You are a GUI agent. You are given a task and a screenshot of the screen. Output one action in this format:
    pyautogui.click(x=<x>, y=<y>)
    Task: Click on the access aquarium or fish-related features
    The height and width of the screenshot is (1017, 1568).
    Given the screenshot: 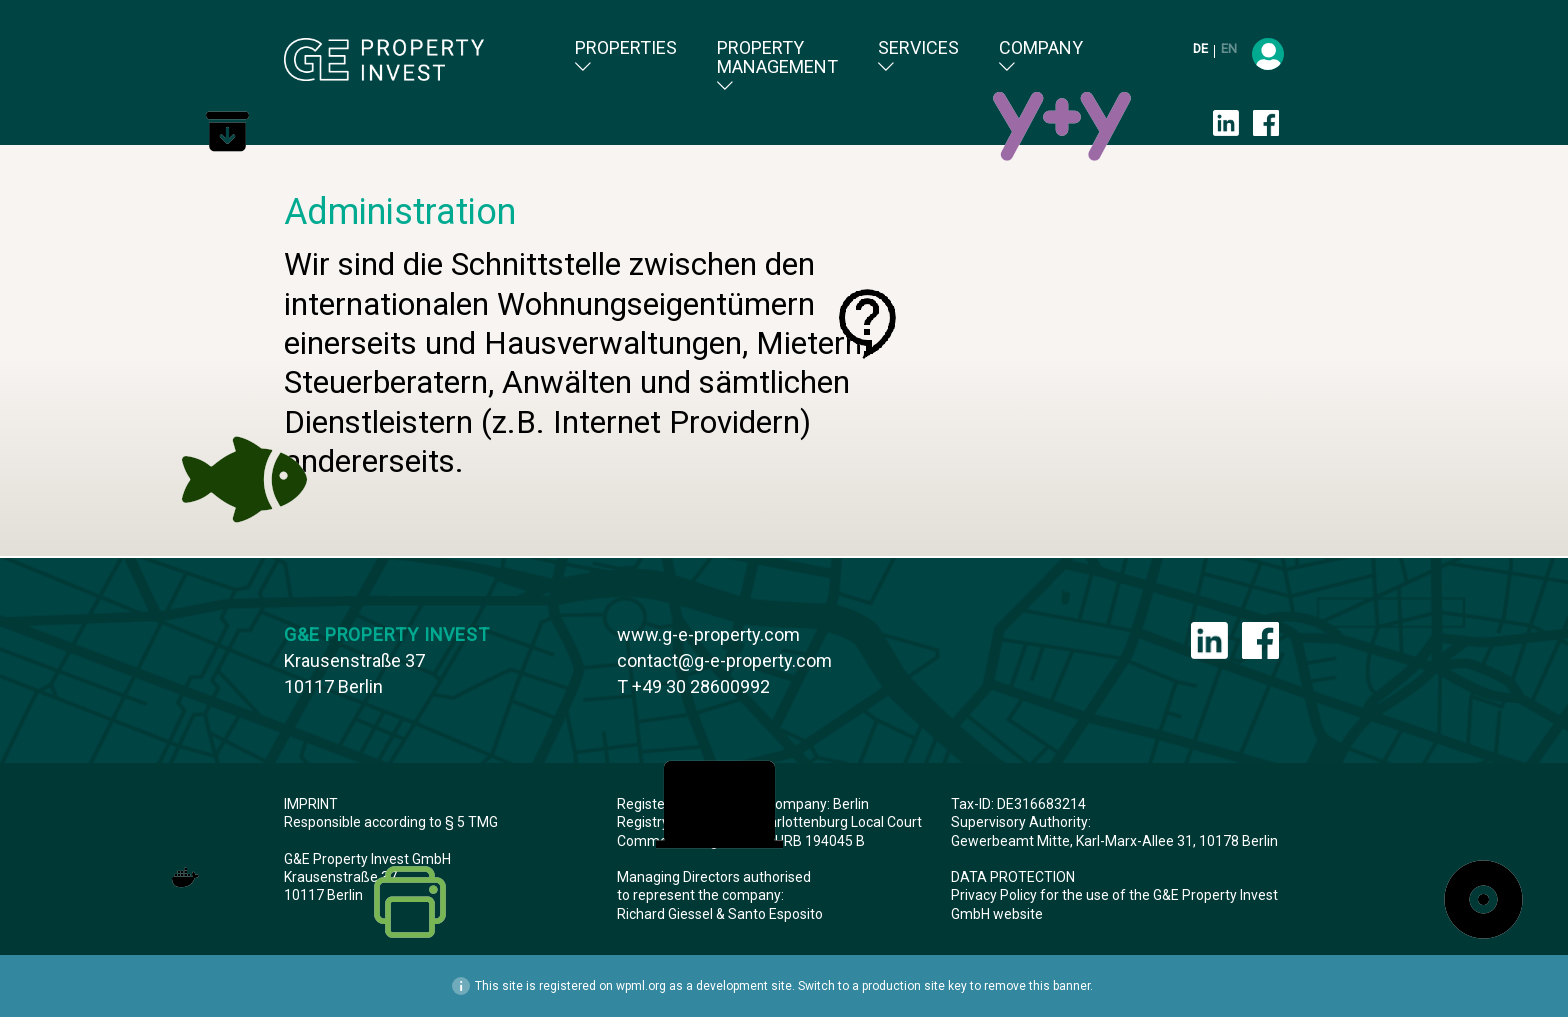 What is the action you would take?
    pyautogui.click(x=244, y=479)
    